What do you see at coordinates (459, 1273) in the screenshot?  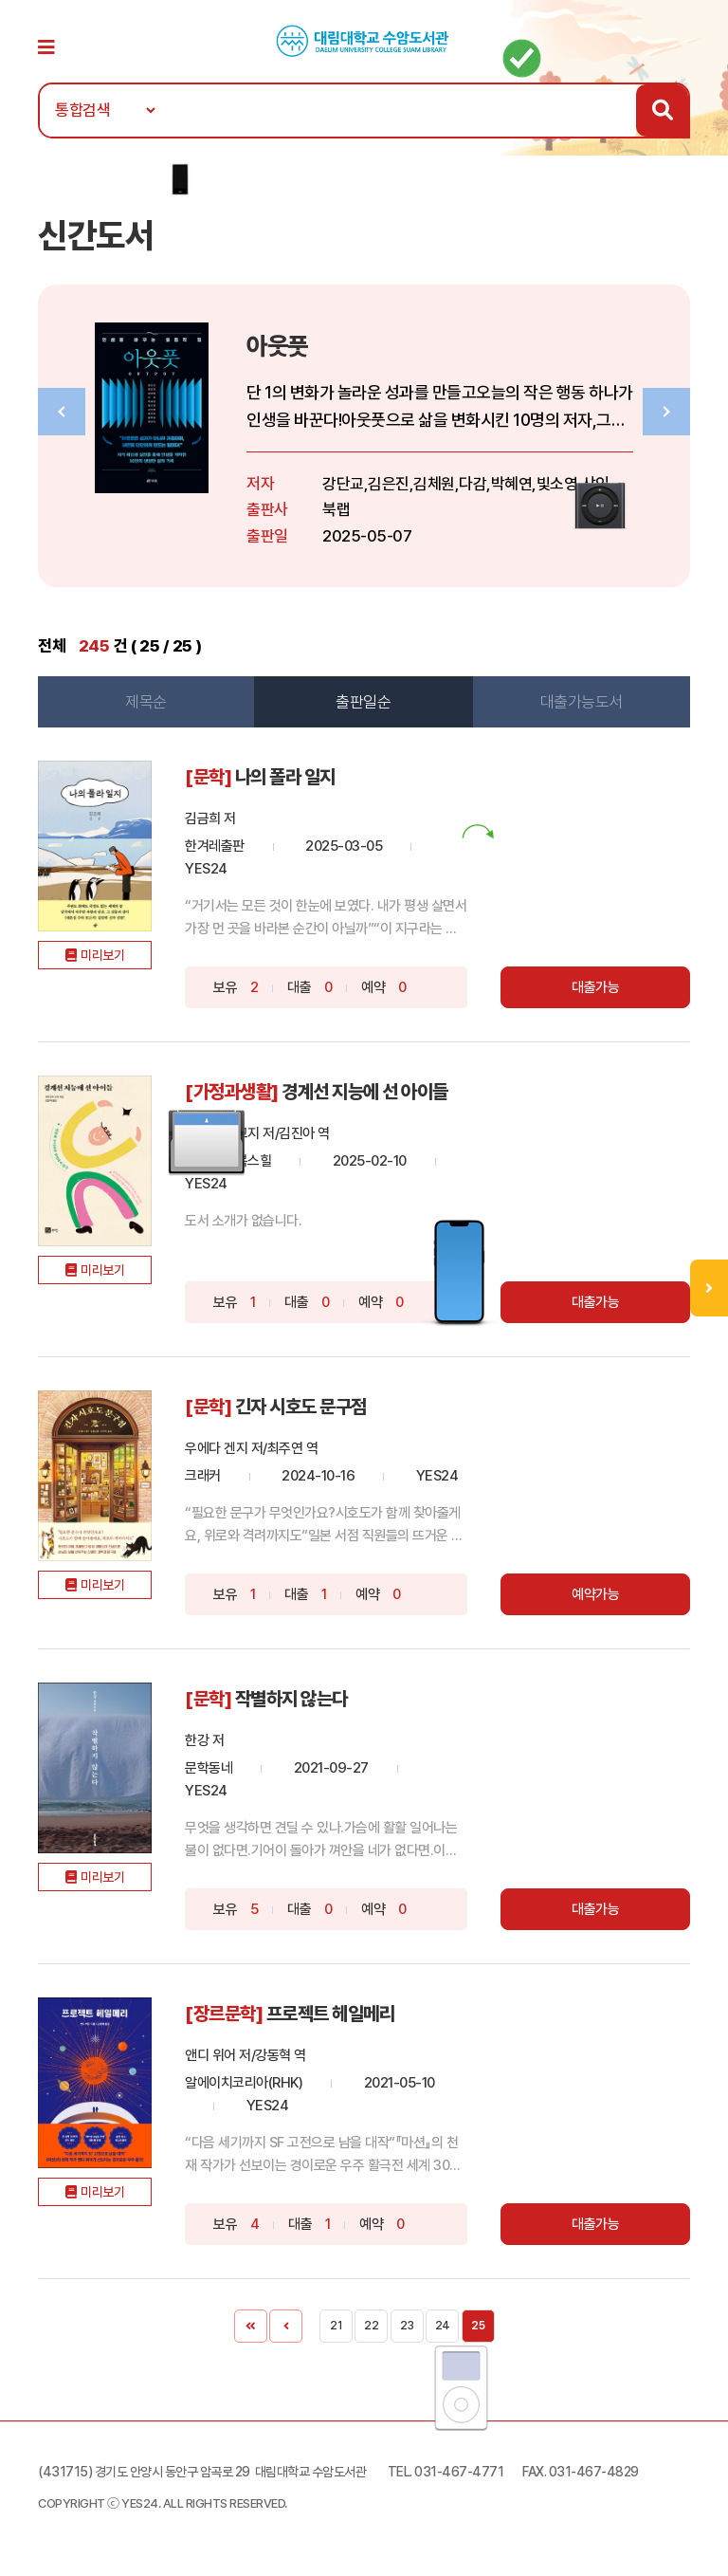 I see `iPhone 14 device icon` at bounding box center [459, 1273].